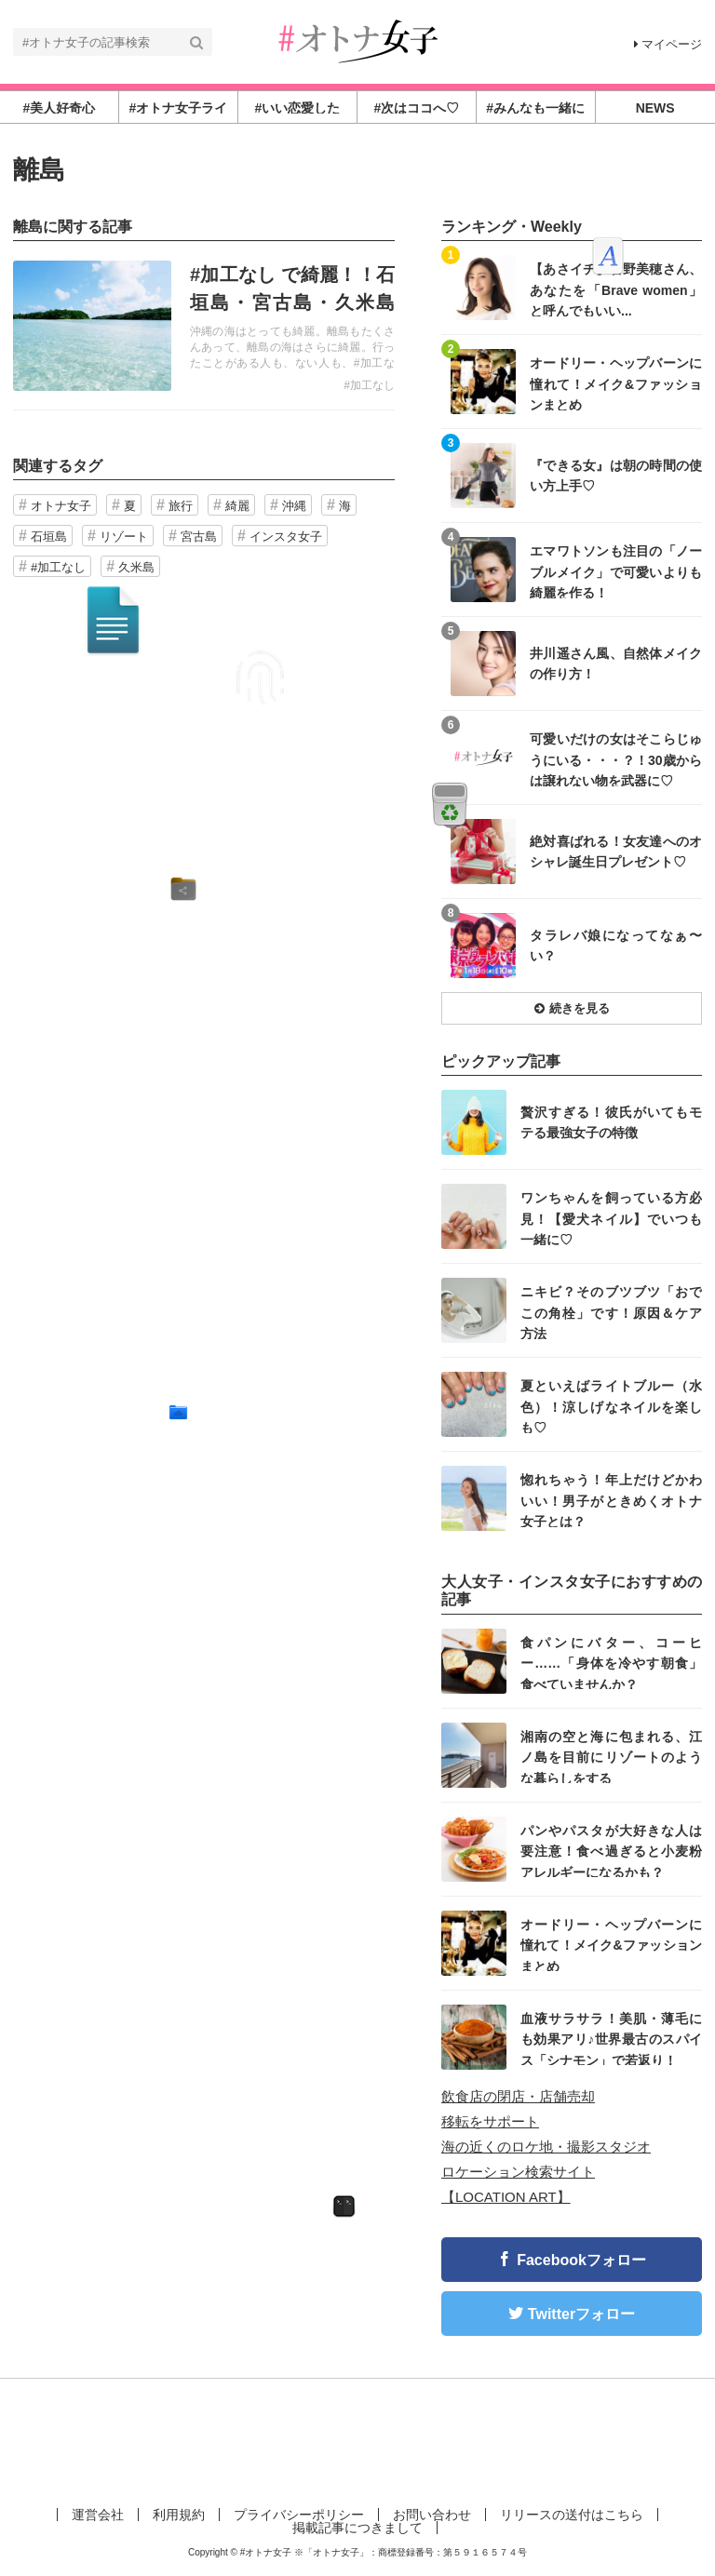  Describe the element at coordinates (113, 621) in the screenshot. I see `opendocument text template file` at that location.